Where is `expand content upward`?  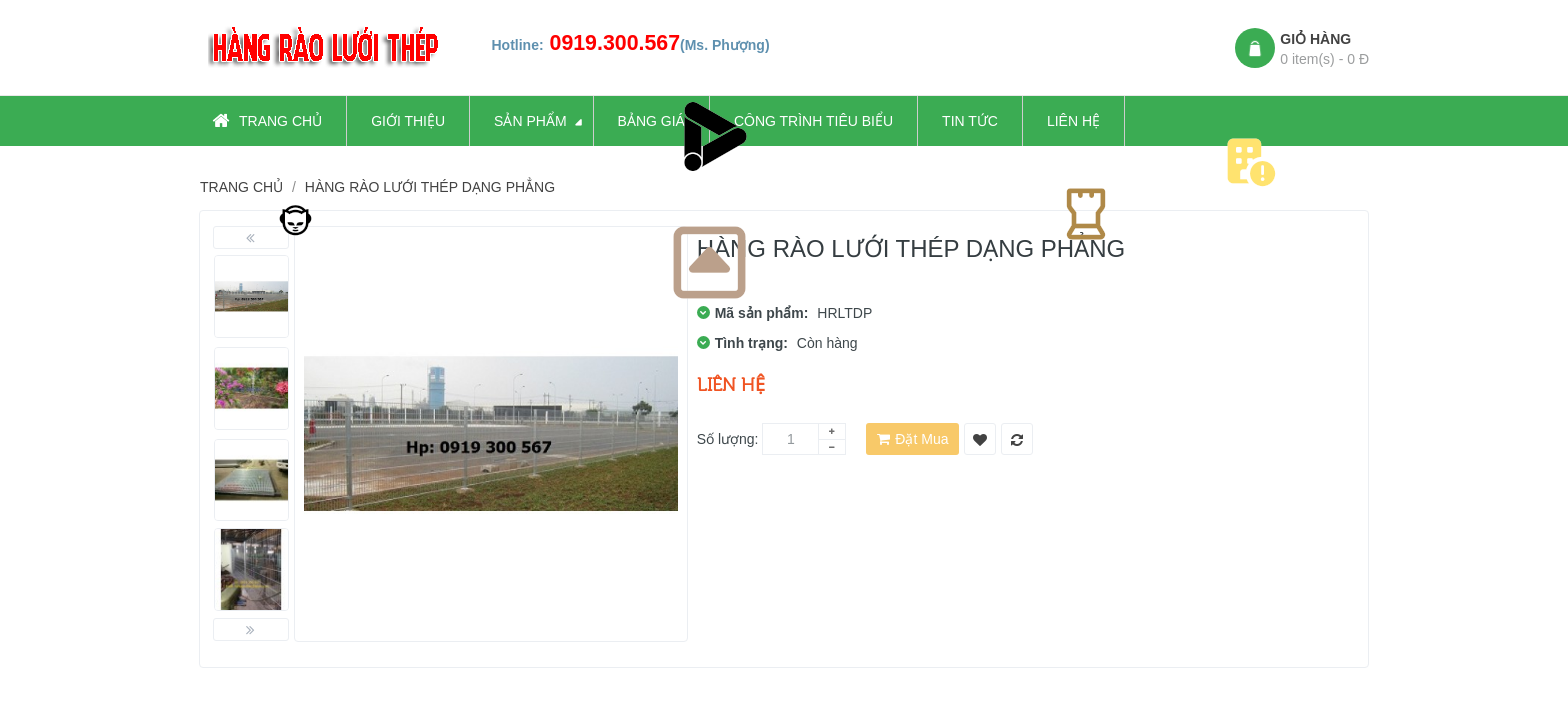
expand content upward is located at coordinates (709, 262).